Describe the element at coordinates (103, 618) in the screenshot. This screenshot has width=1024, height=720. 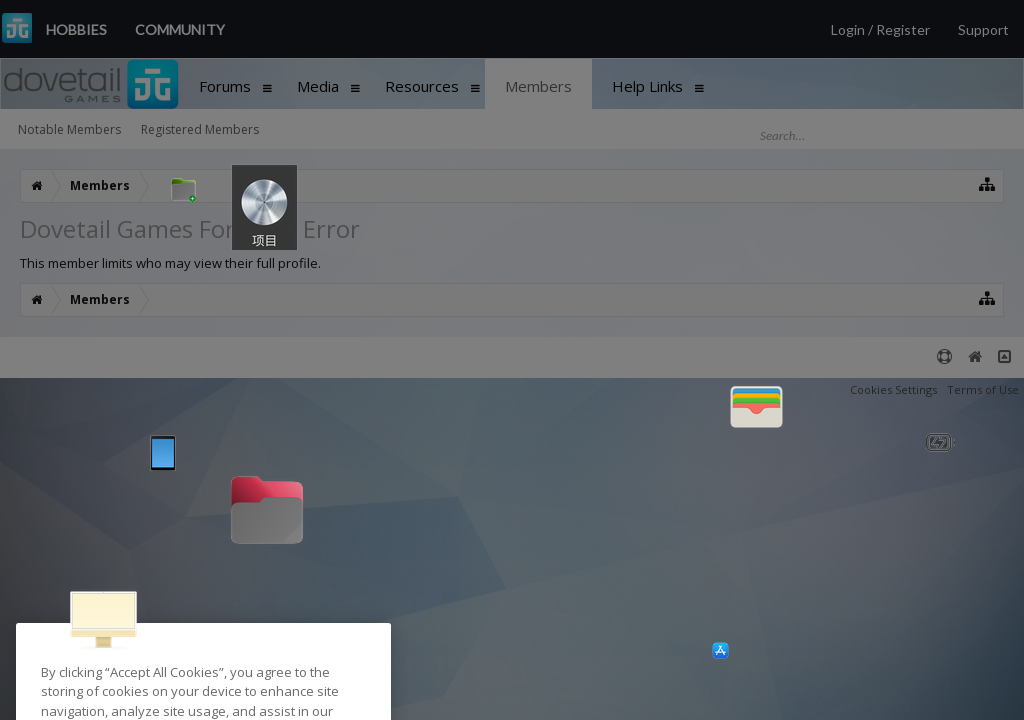
I see `select yellow iMac as device type` at that location.